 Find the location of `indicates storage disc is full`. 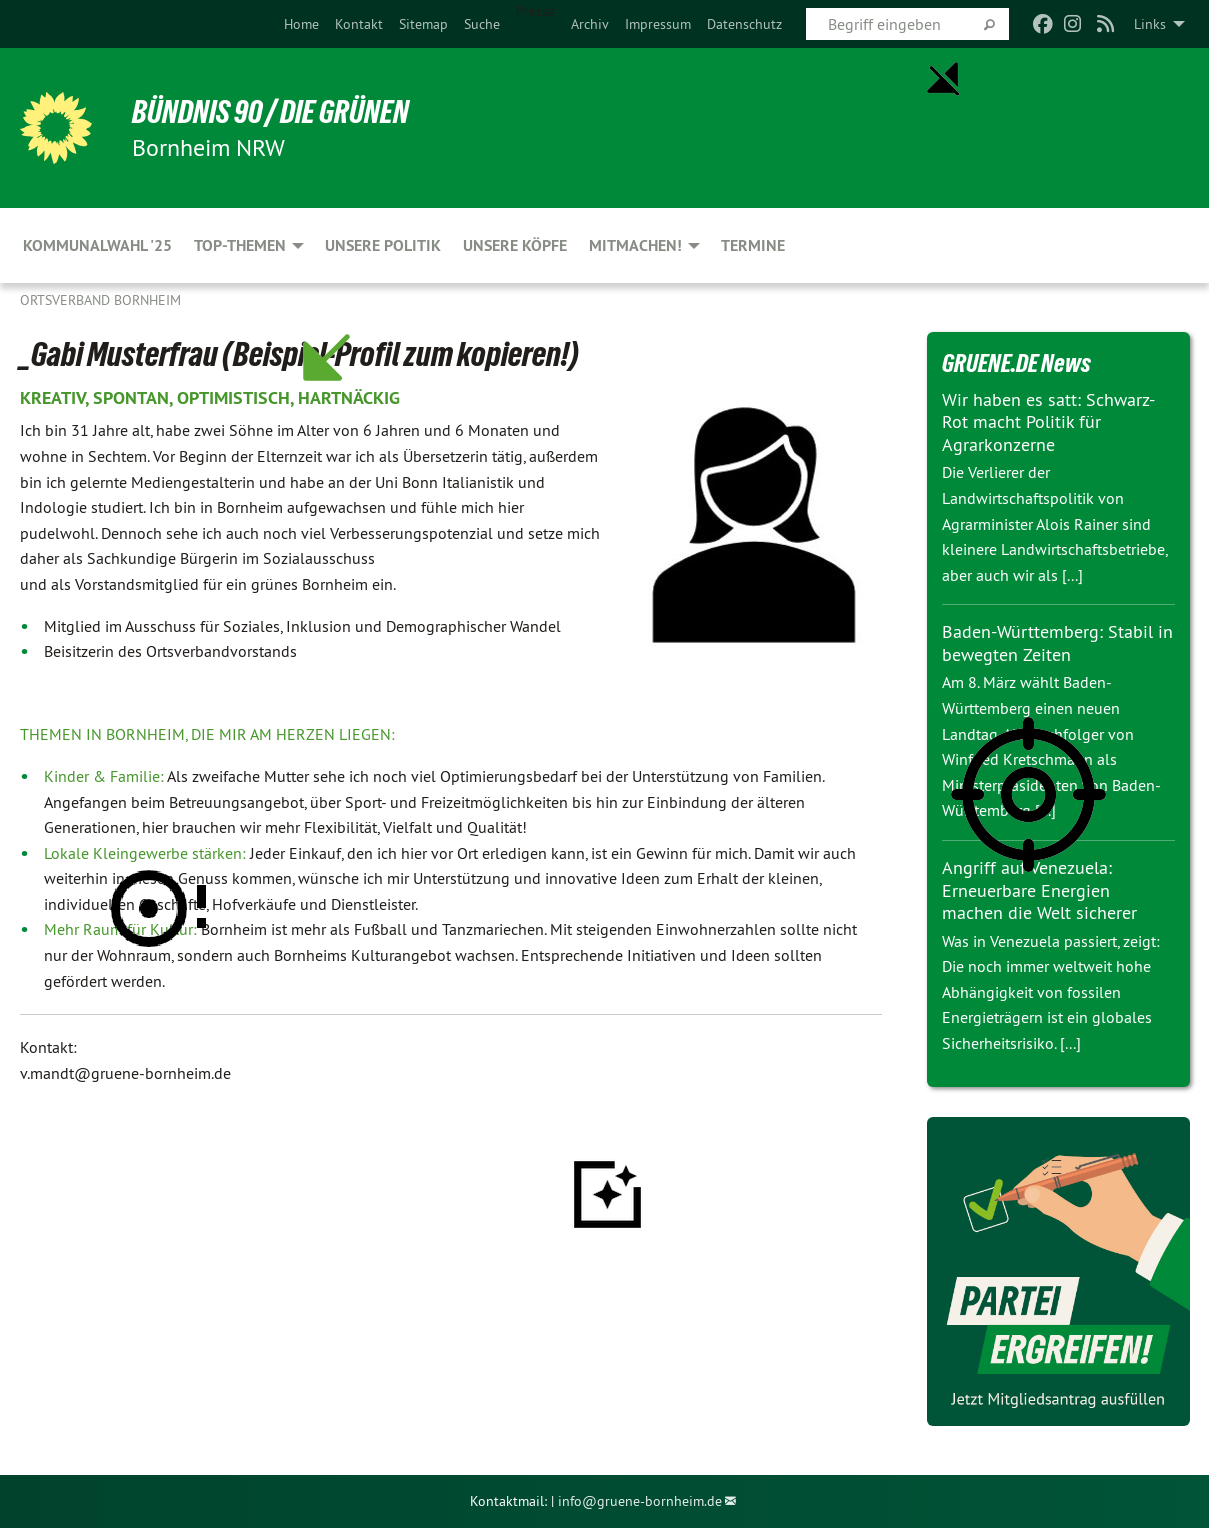

indicates storage disc is full is located at coordinates (158, 908).